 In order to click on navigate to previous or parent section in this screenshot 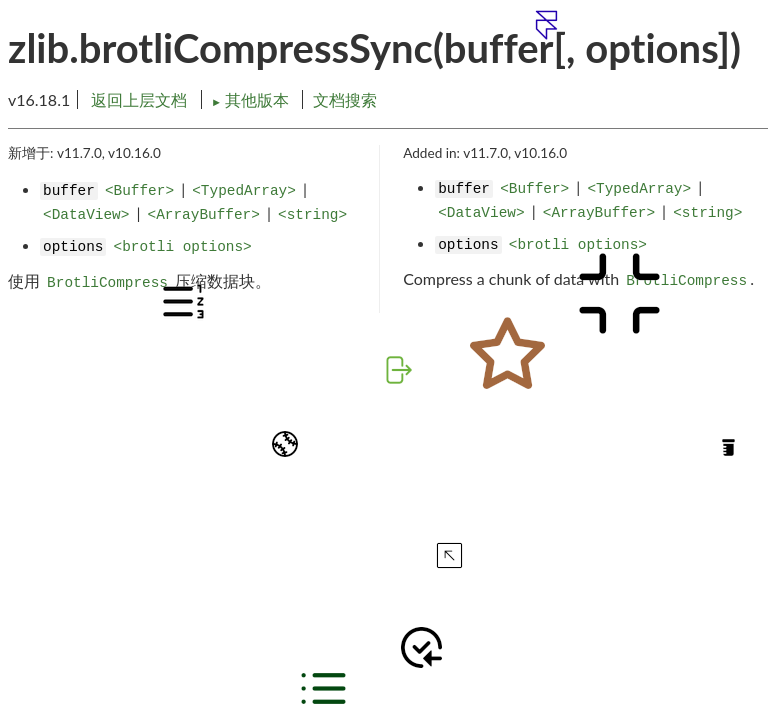, I will do `click(449, 555)`.